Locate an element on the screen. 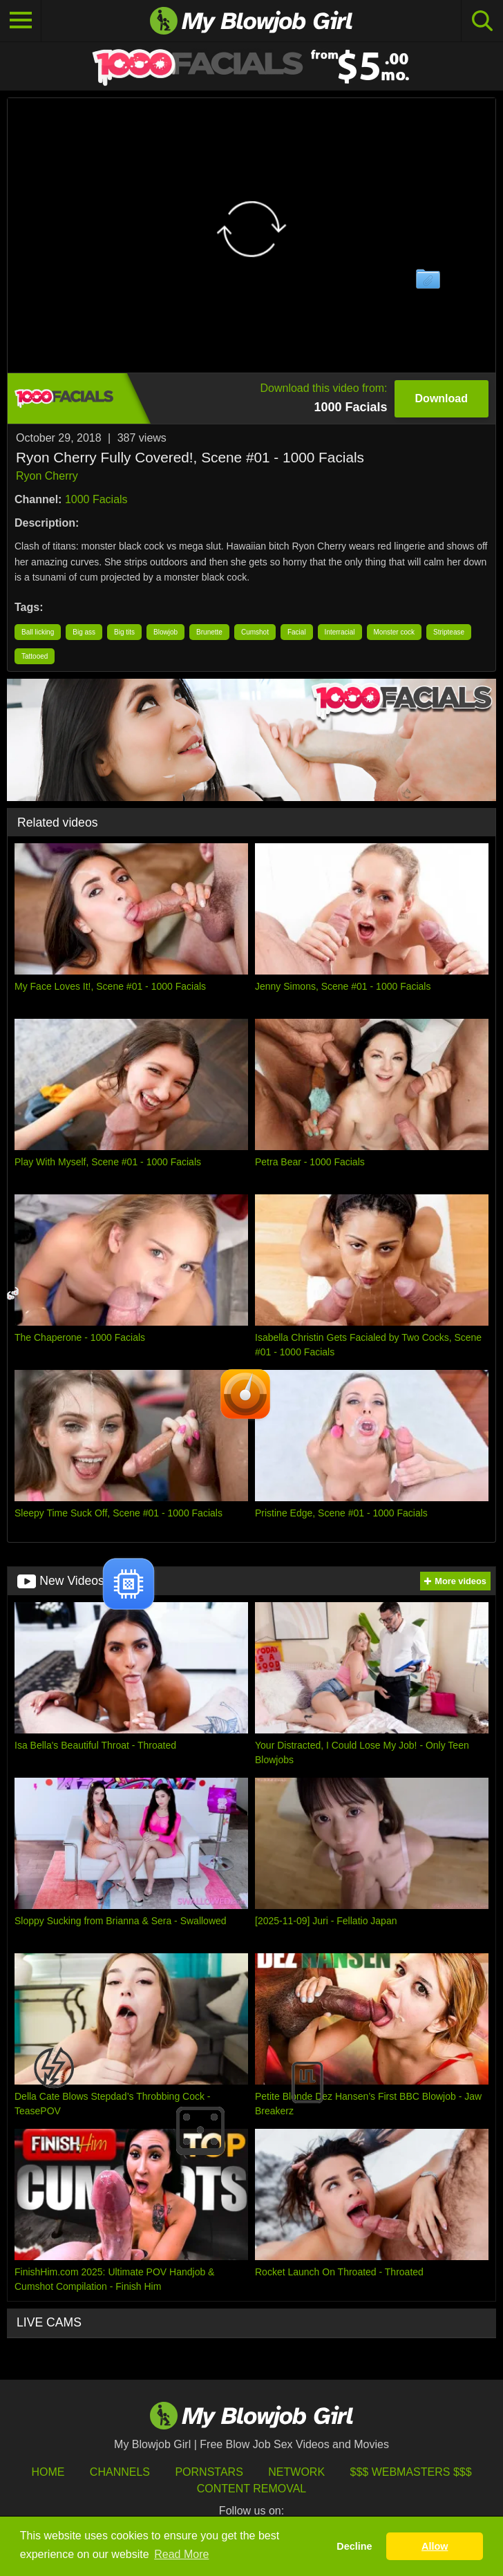 This screenshot has height=2576, width=503. beats fit pro earbuds bluetooth device is located at coordinates (12, 1293).